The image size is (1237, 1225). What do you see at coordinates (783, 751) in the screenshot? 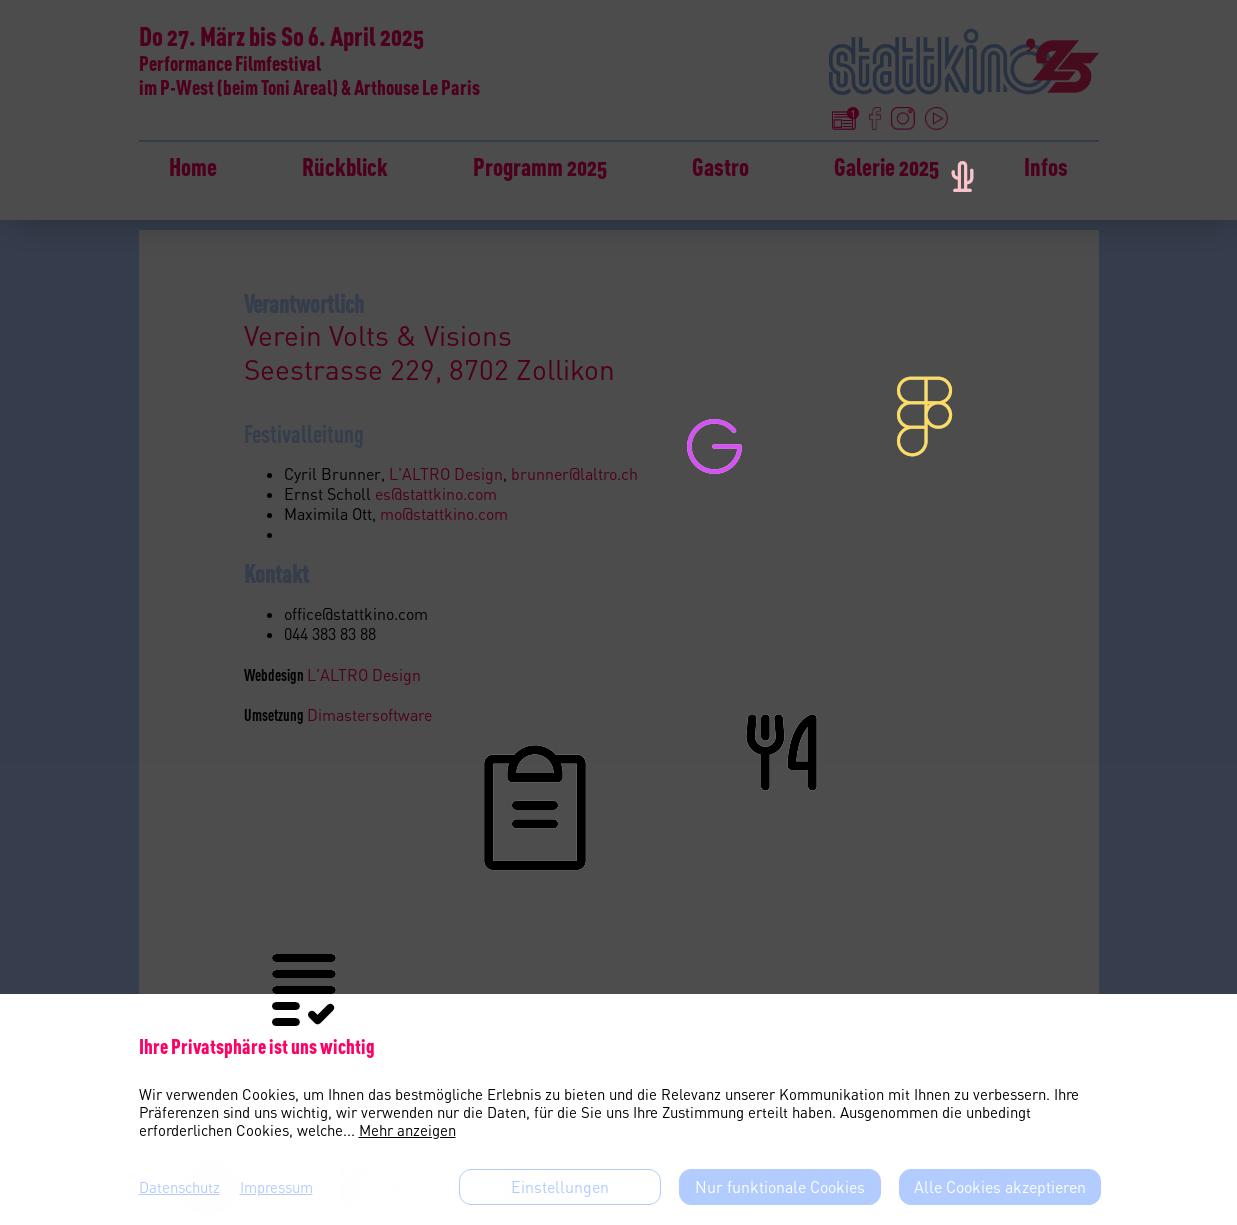
I see `access food and dining options` at bounding box center [783, 751].